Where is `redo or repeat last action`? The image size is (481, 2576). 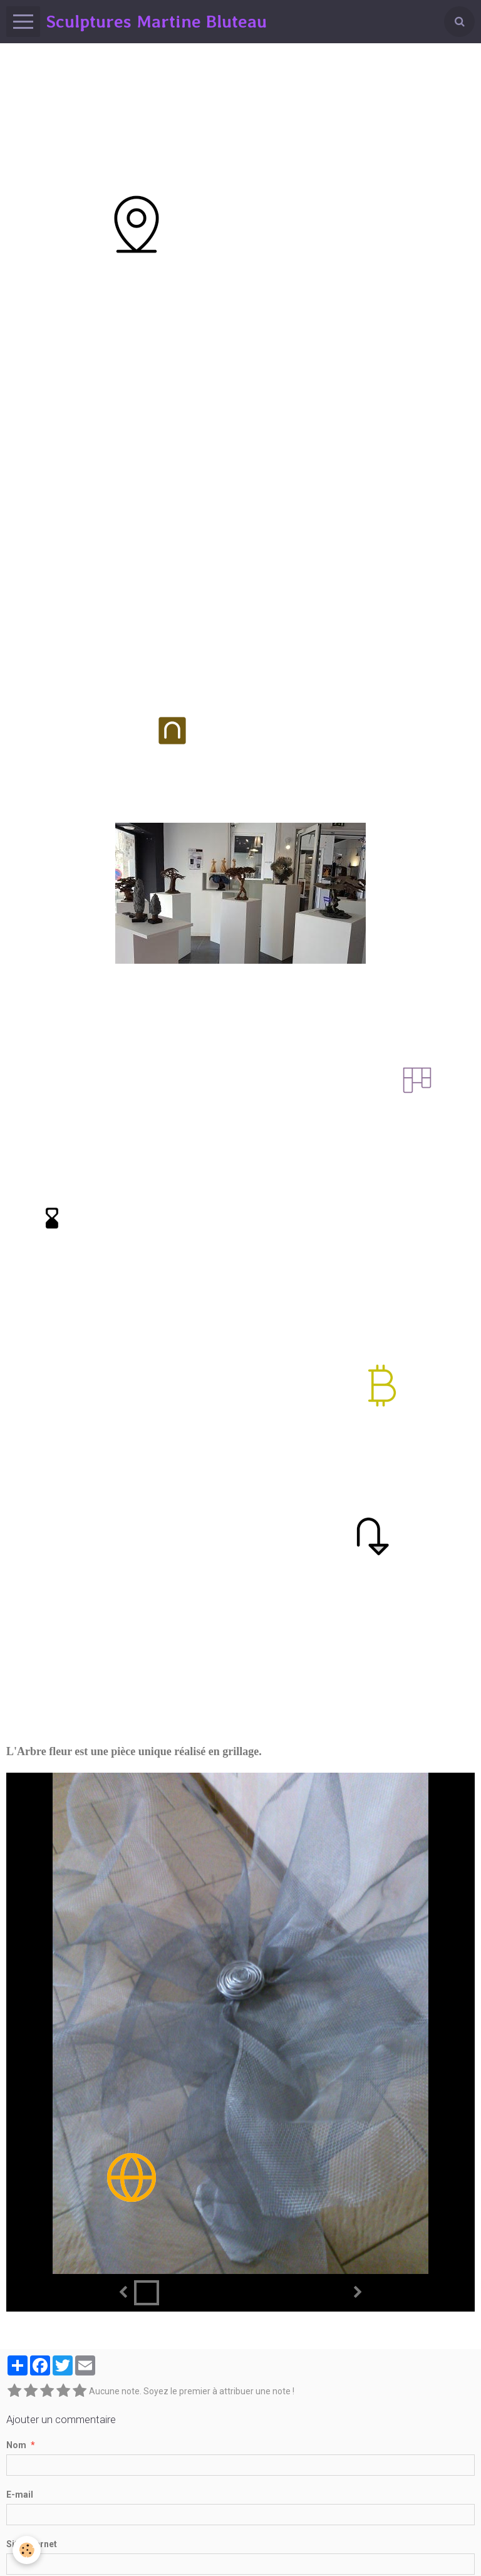
redo or repeat last action is located at coordinates (371, 1536).